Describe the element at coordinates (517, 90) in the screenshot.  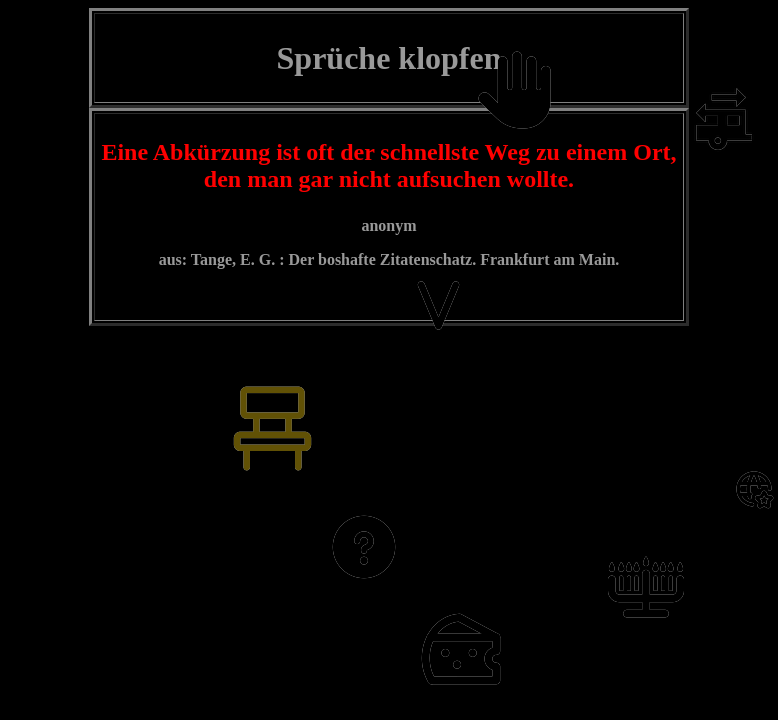
I see `stop or pause an action` at that location.